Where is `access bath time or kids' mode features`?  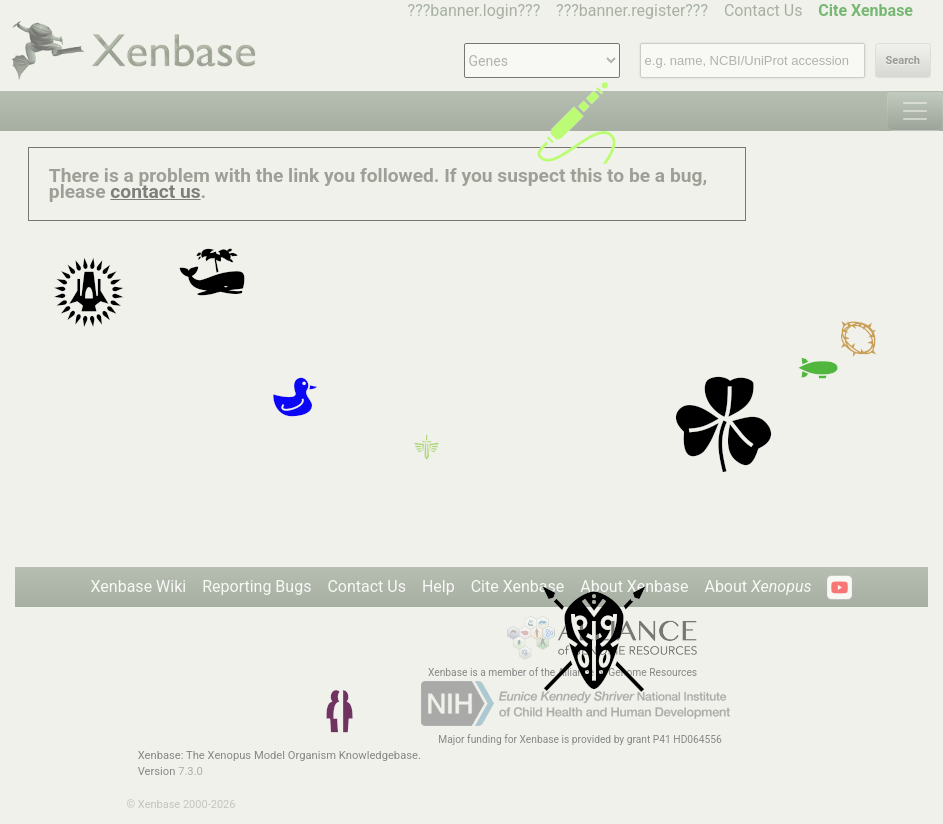 access bath time or kids' mode features is located at coordinates (295, 397).